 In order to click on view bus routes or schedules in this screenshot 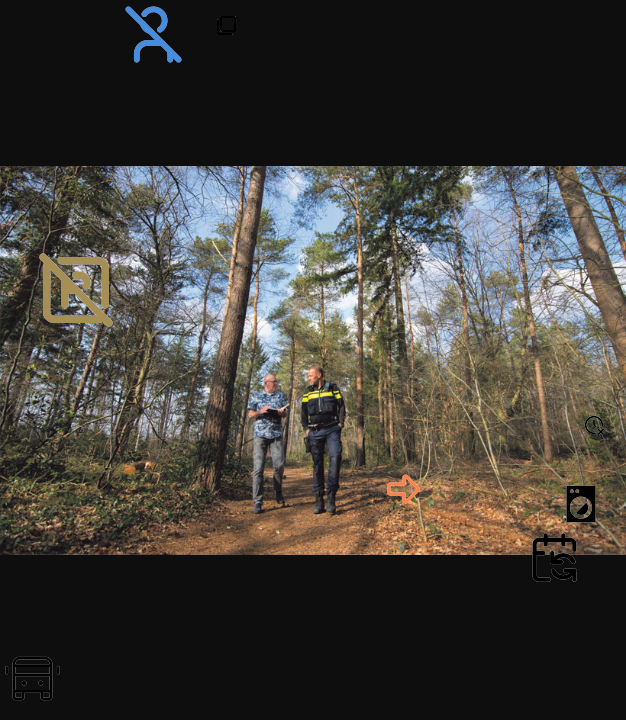, I will do `click(32, 678)`.